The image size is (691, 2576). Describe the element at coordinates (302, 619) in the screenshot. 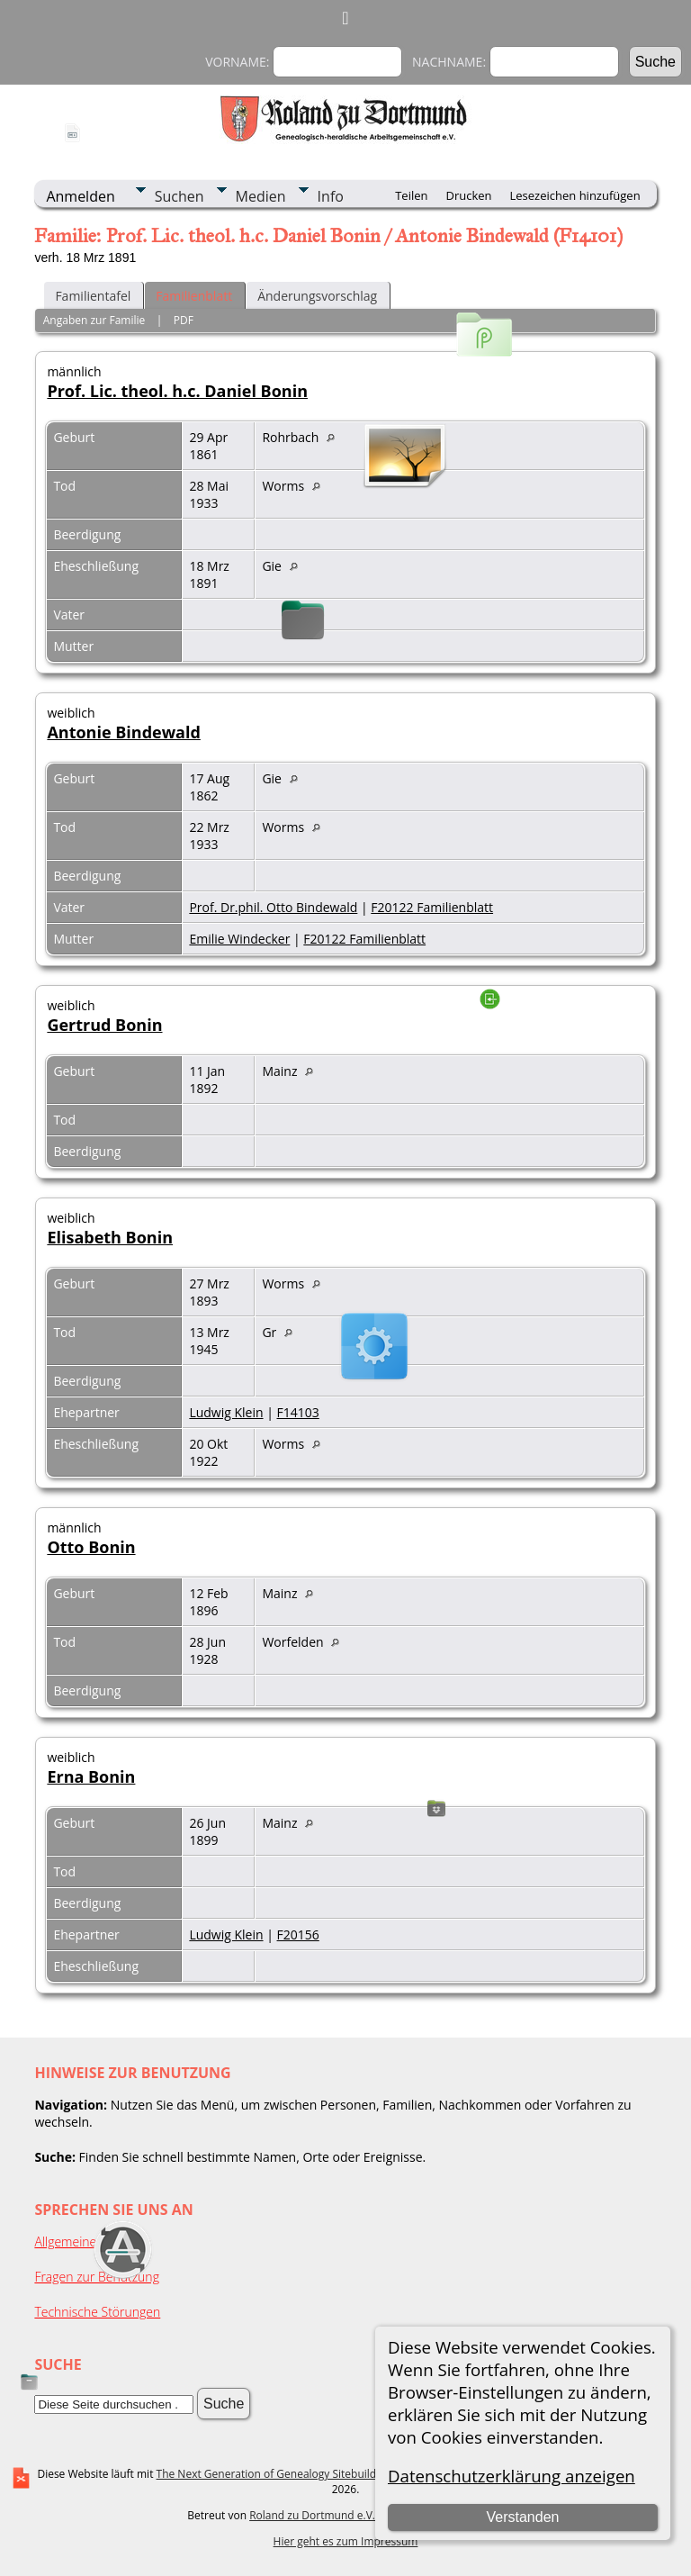

I see `open a folder to view its contents` at that location.